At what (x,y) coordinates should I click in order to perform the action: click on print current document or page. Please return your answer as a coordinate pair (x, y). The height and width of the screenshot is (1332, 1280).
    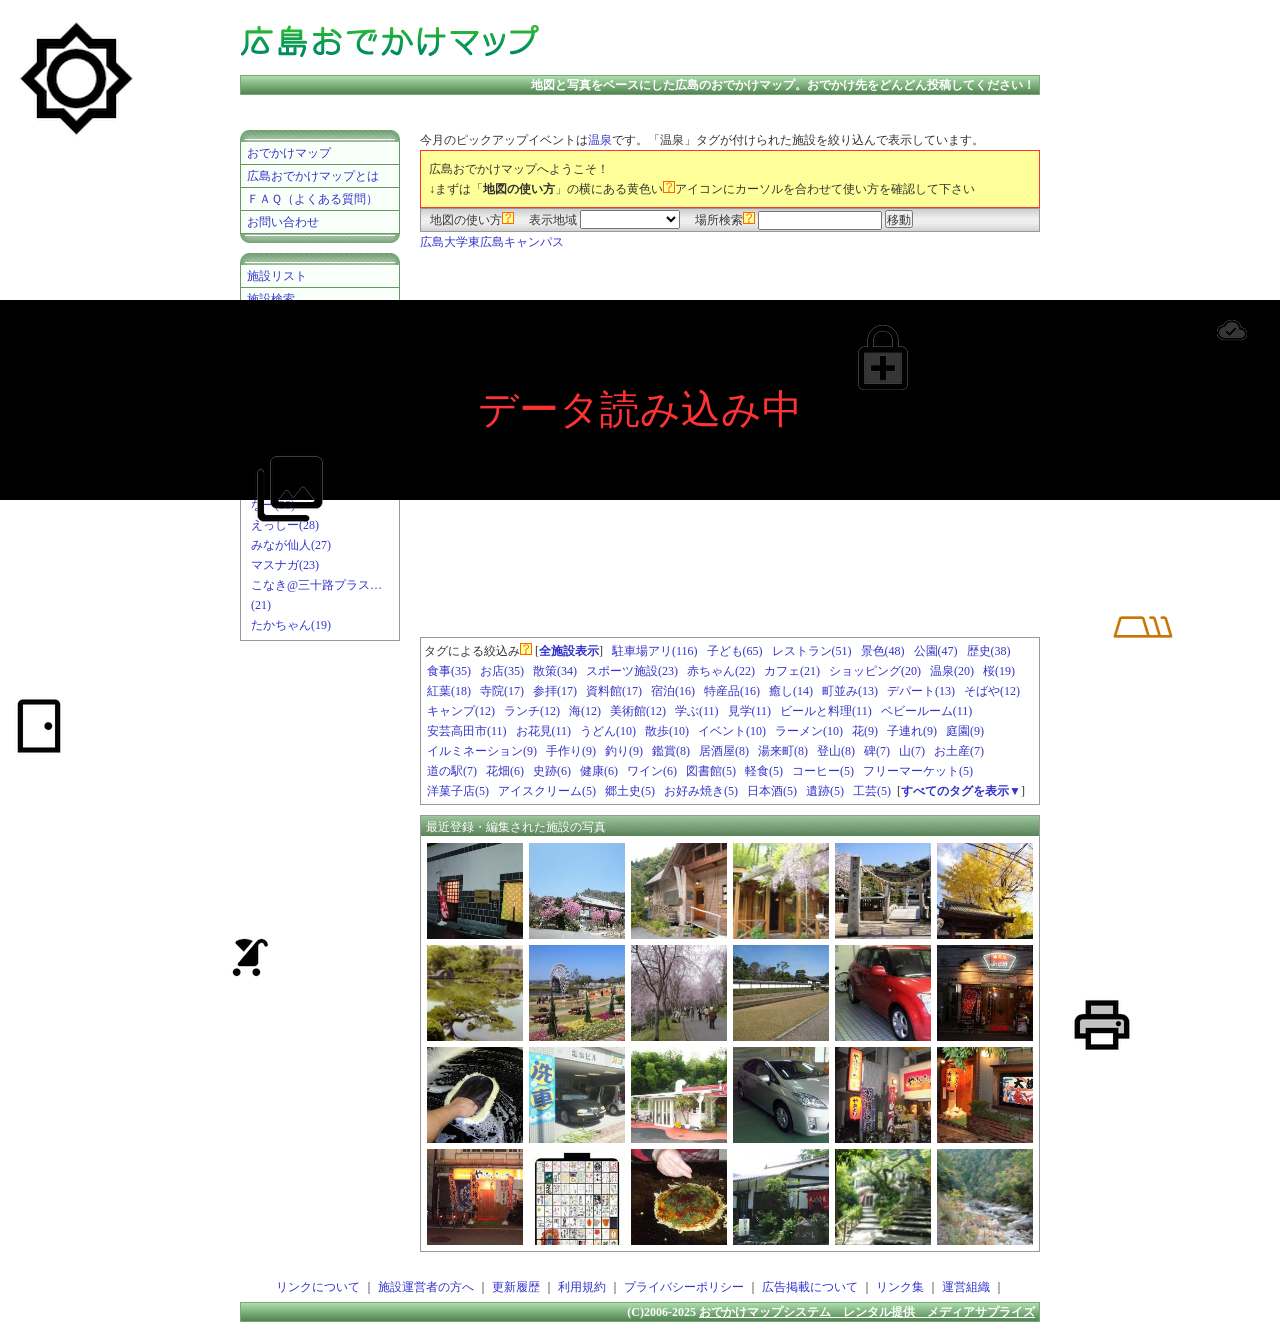
    Looking at the image, I should click on (1102, 1025).